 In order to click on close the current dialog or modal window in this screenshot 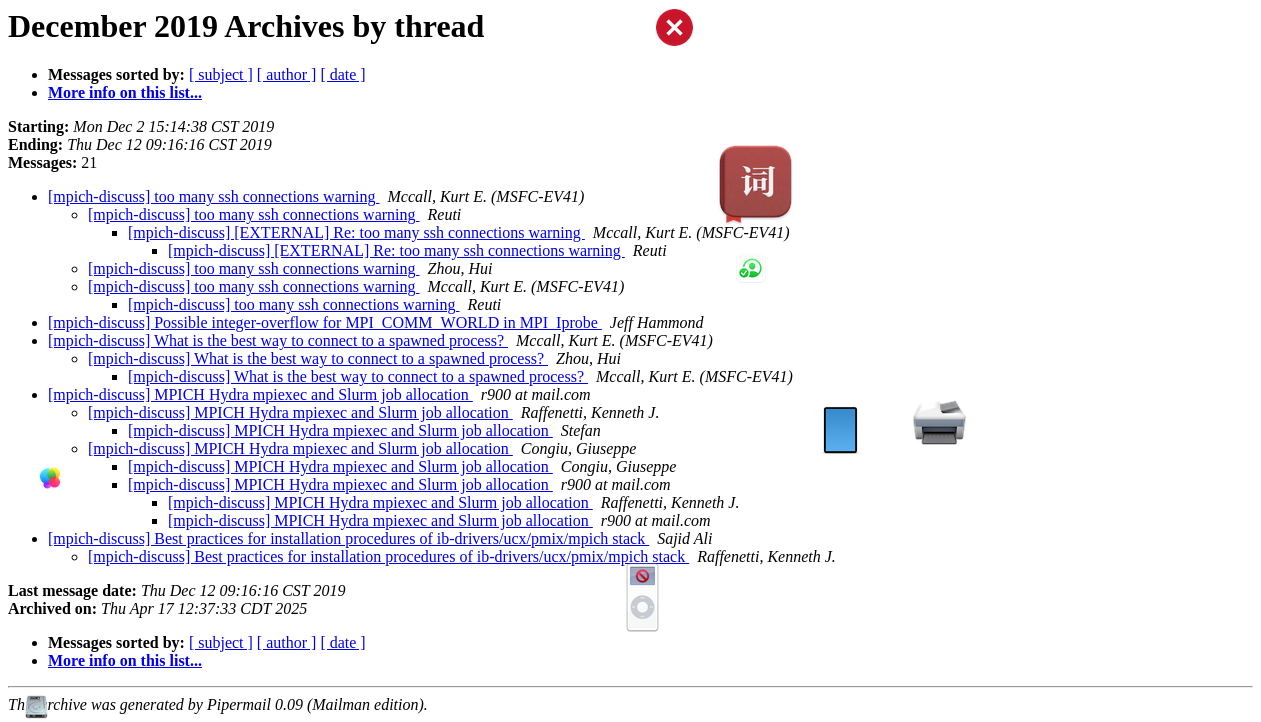, I will do `click(674, 27)`.